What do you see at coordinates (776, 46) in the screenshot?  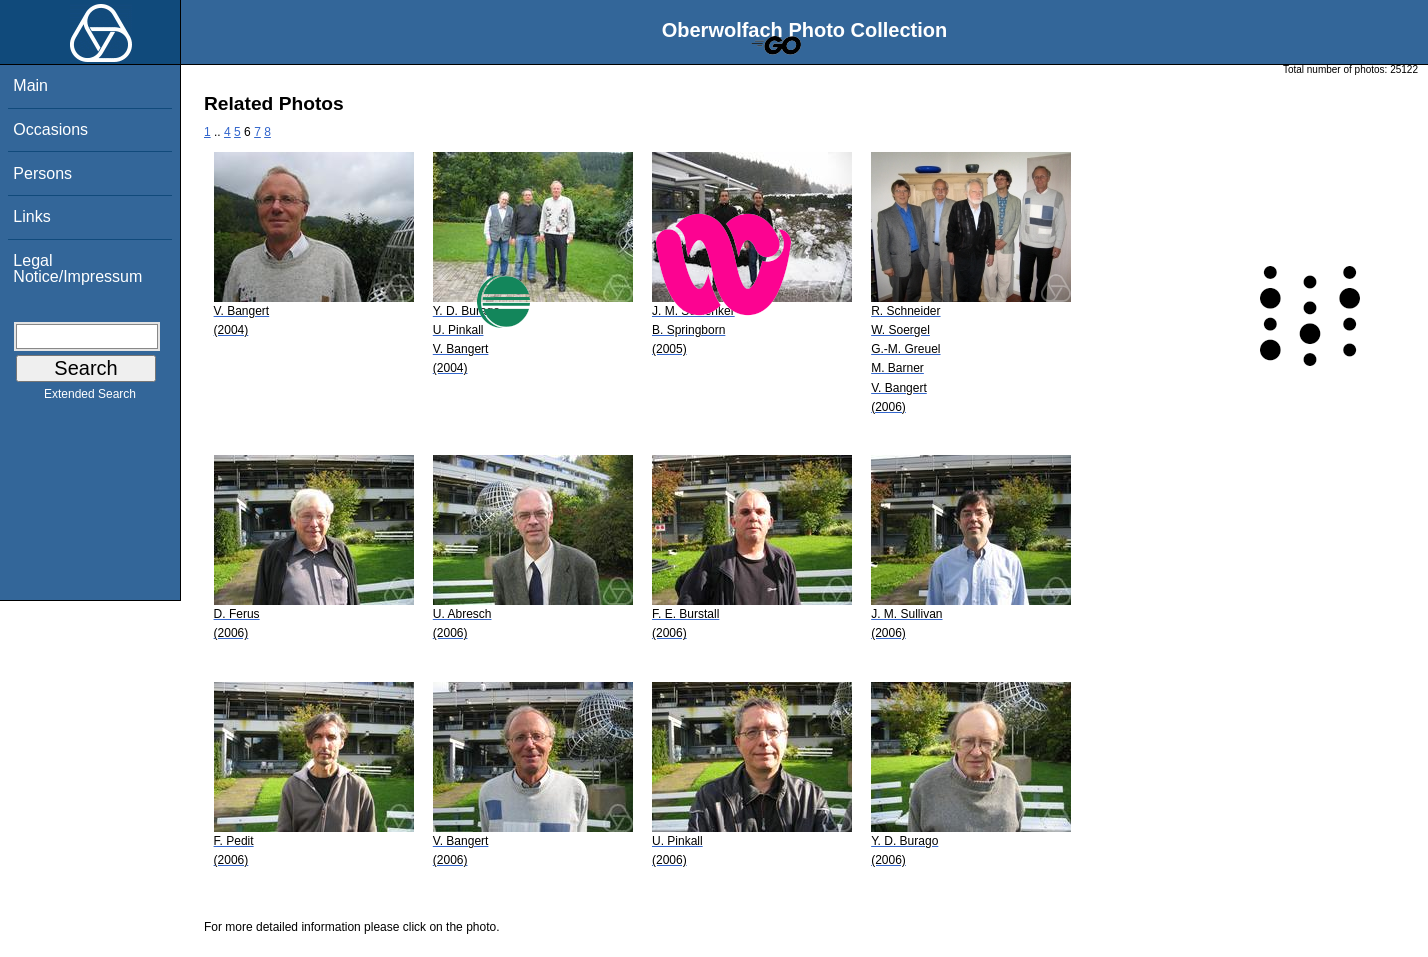 I see `go programming language logo` at bounding box center [776, 46].